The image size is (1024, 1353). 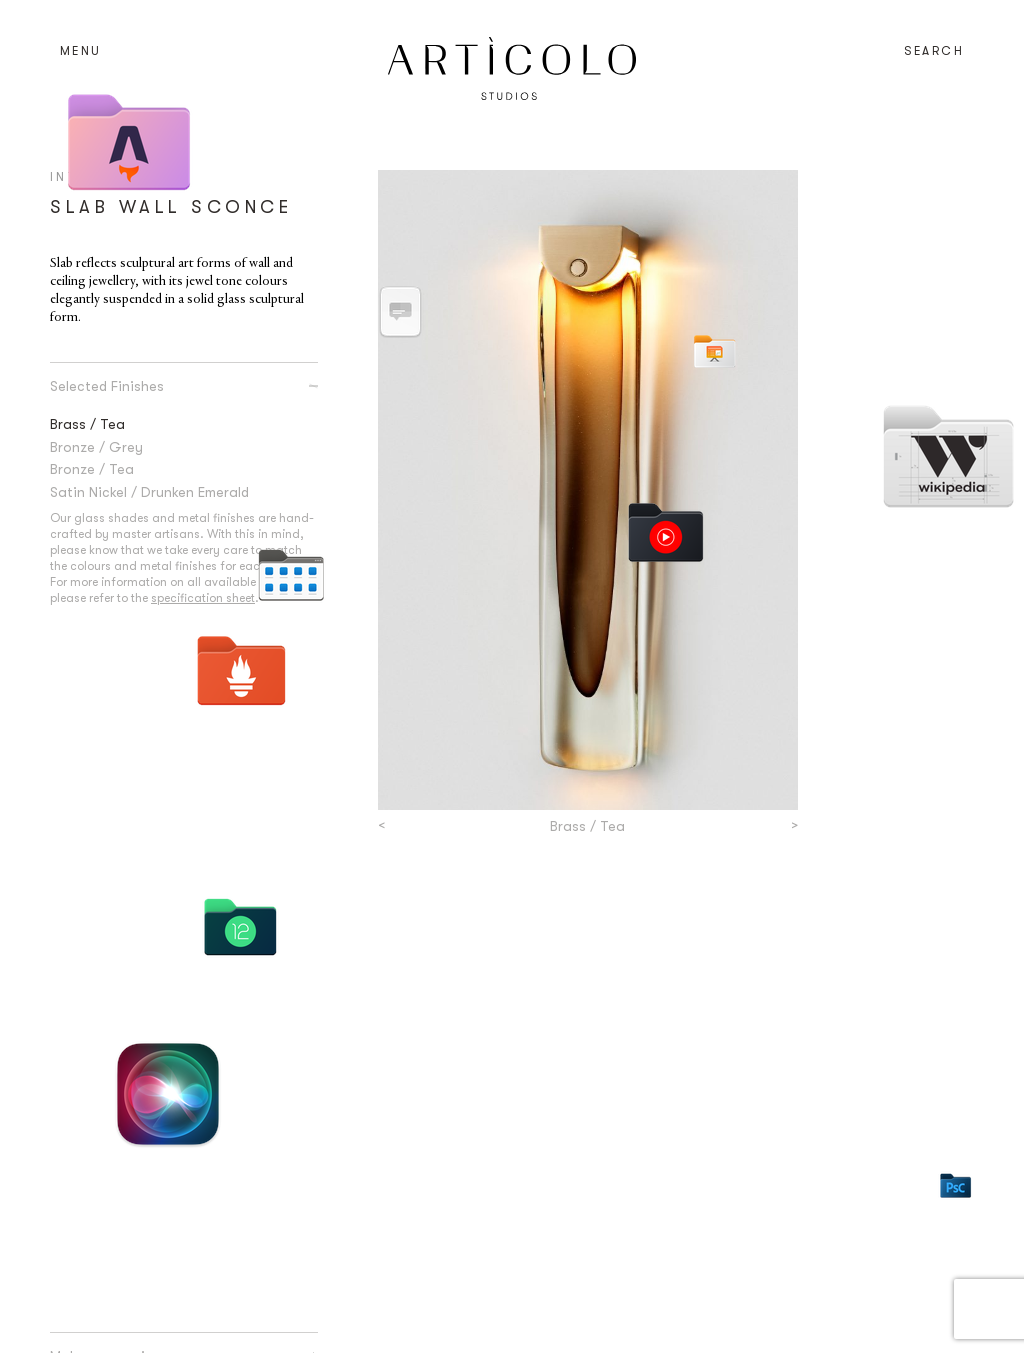 I want to click on subrip subtitle file (.srt), so click(x=400, y=311).